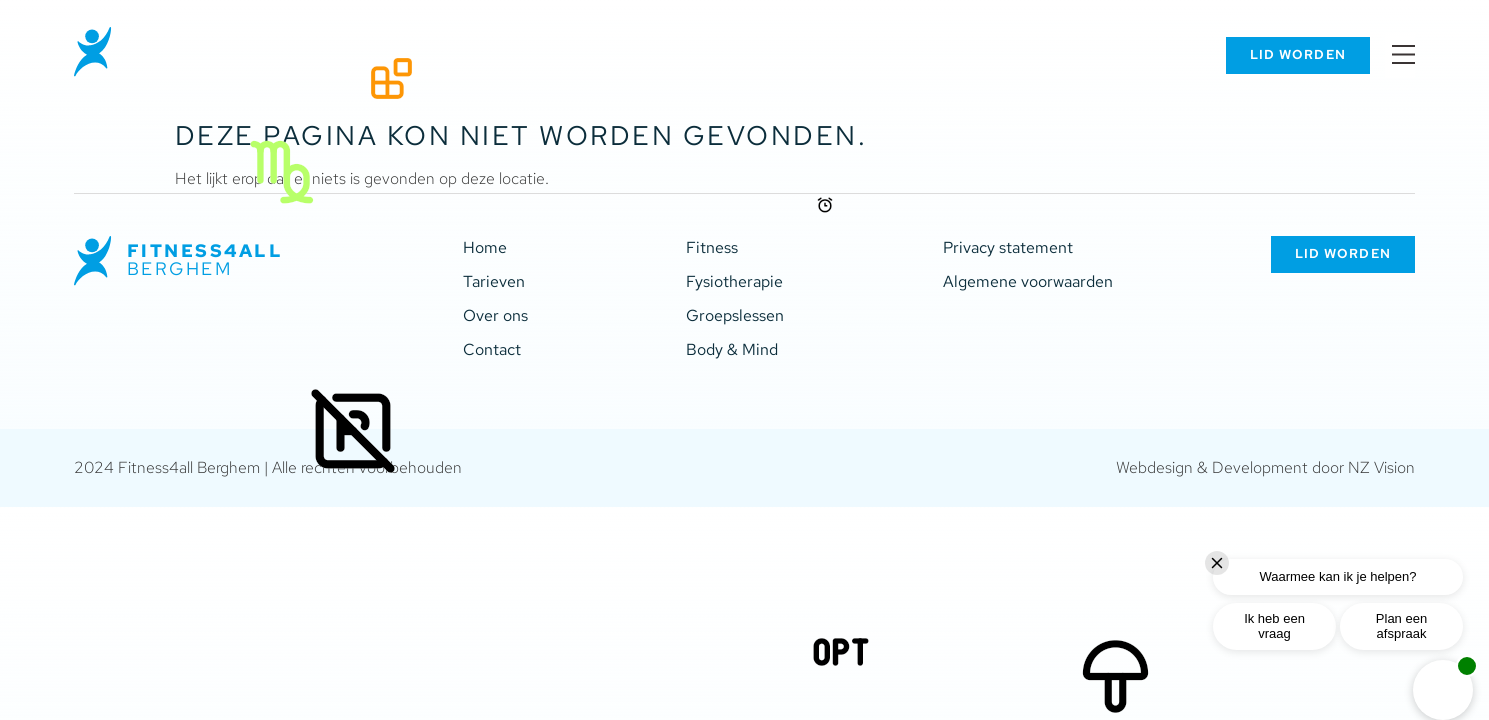 This screenshot has height=720, width=1489. Describe the element at coordinates (1115, 676) in the screenshot. I see `browse fungi or mushroom identification` at that location.